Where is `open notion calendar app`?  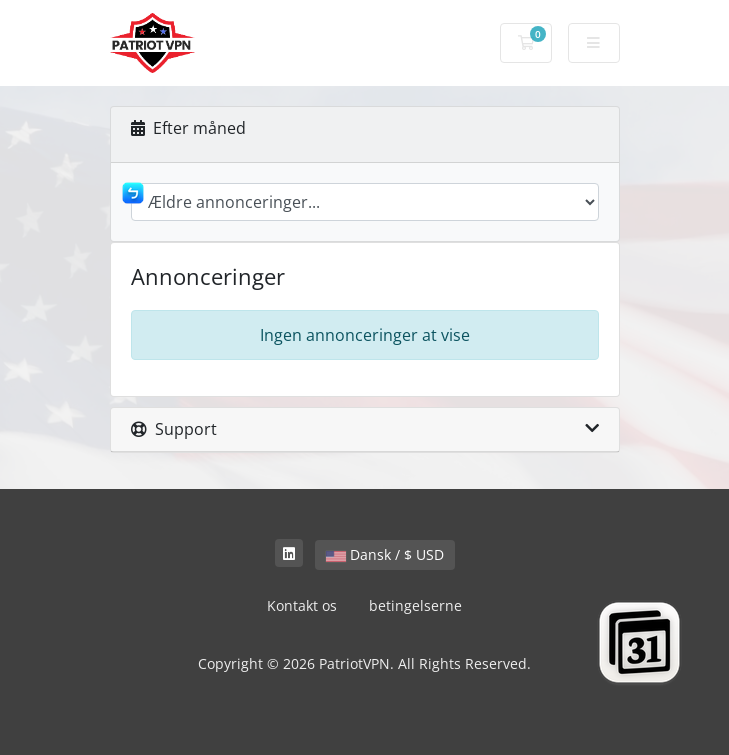 open notion calendar app is located at coordinates (639, 642).